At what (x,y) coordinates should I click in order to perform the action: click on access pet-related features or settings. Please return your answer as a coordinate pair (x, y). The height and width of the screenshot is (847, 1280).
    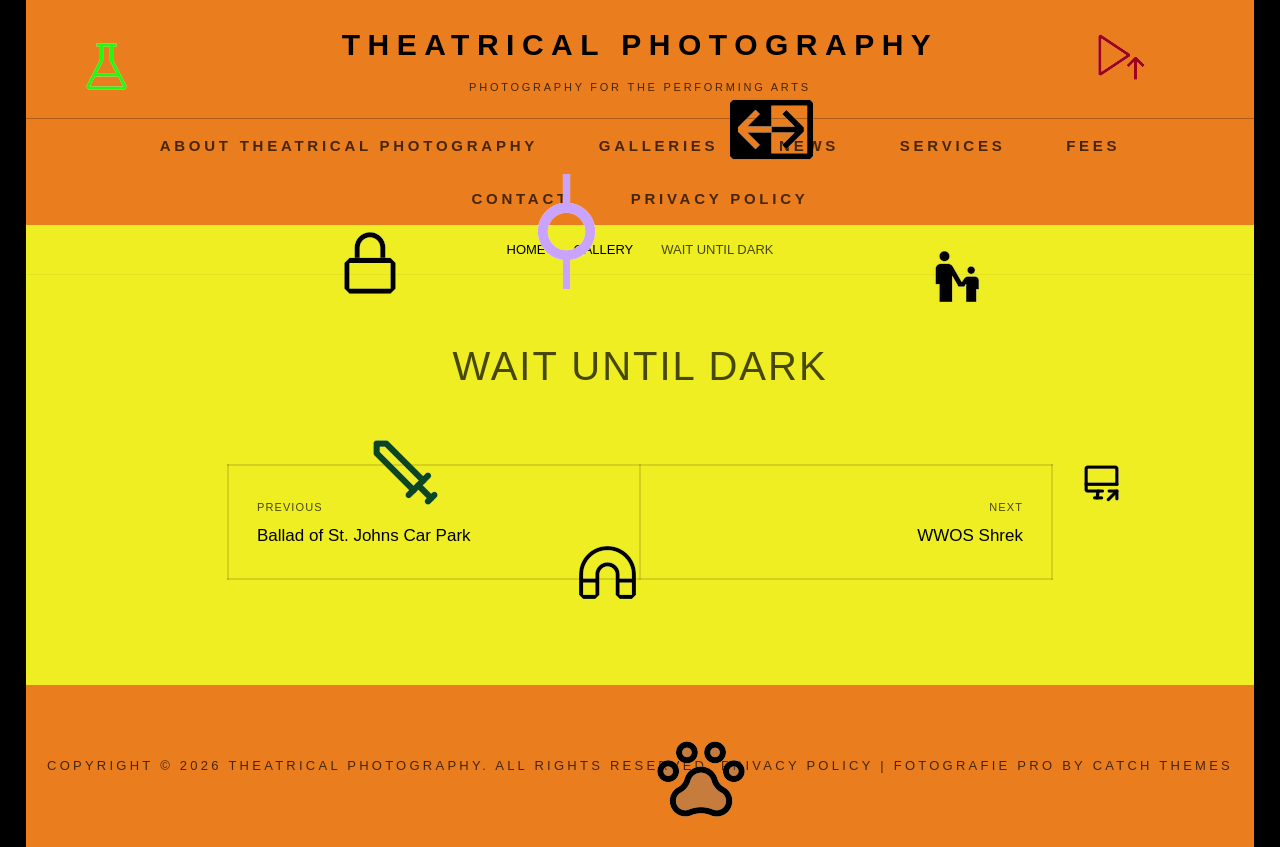
    Looking at the image, I should click on (701, 779).